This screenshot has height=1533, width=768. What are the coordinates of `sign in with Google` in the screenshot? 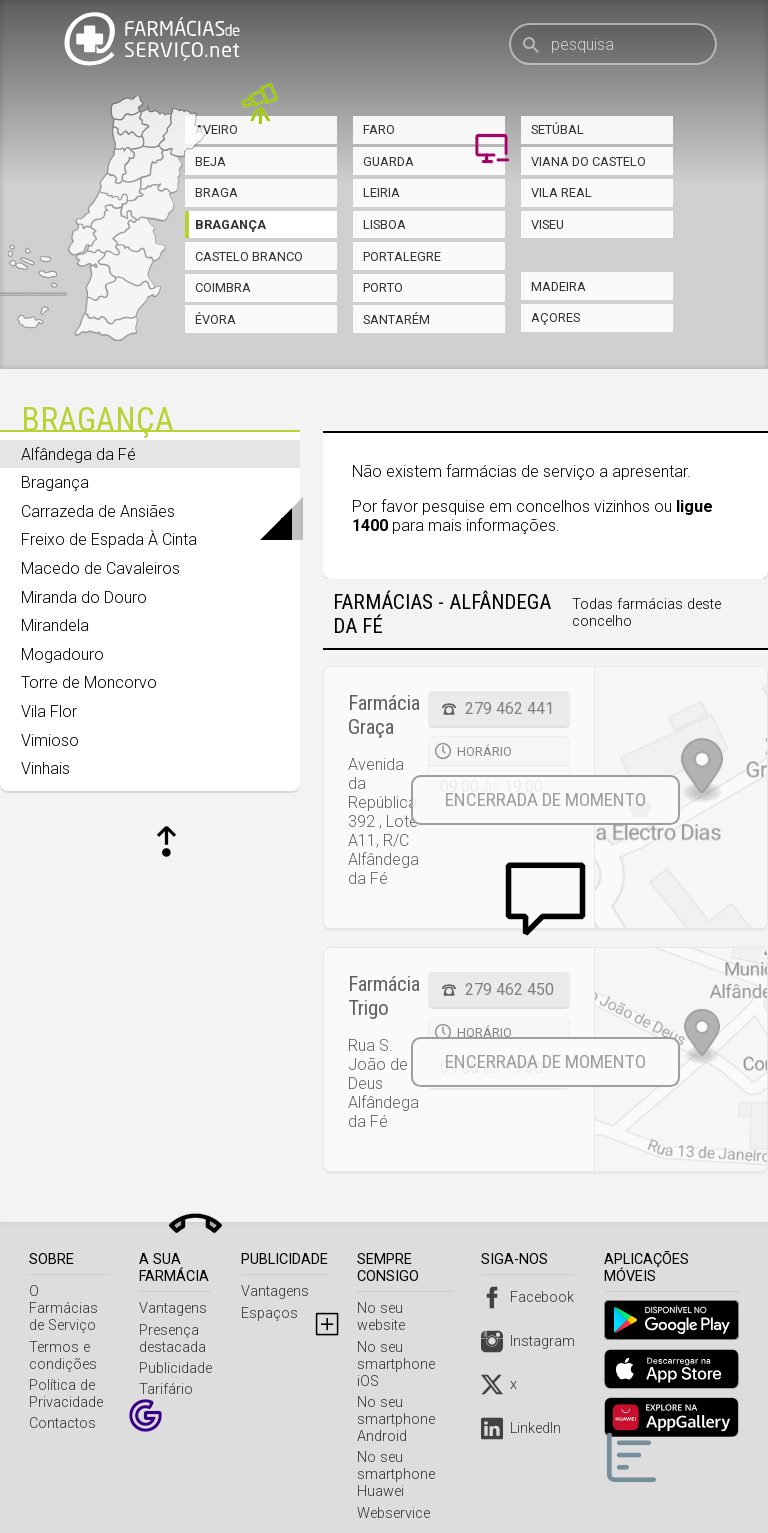 It's located at (145, 1415).